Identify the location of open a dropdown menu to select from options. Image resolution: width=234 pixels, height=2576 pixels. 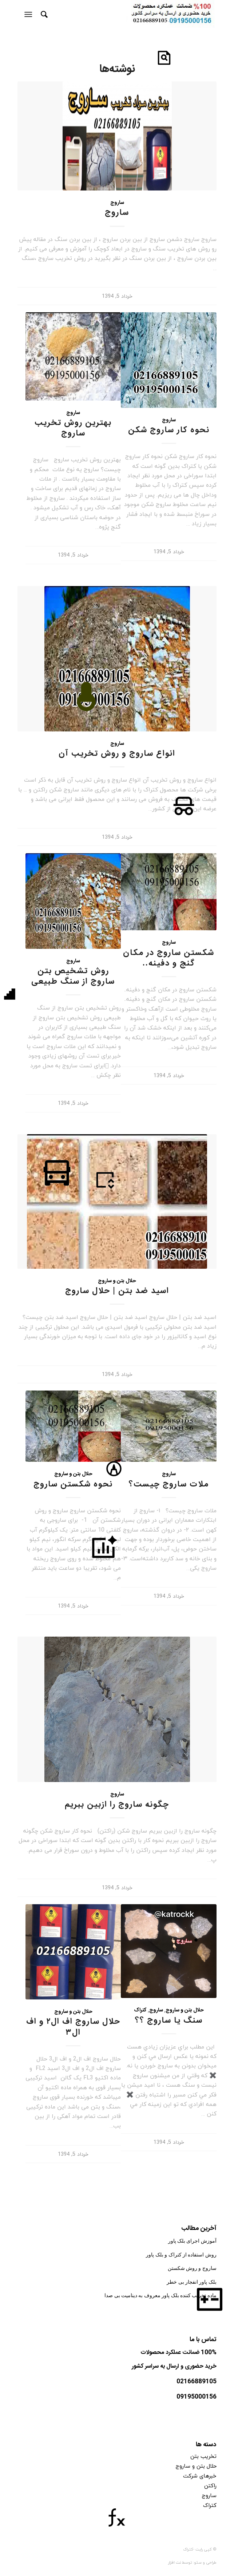
(105, 1180).